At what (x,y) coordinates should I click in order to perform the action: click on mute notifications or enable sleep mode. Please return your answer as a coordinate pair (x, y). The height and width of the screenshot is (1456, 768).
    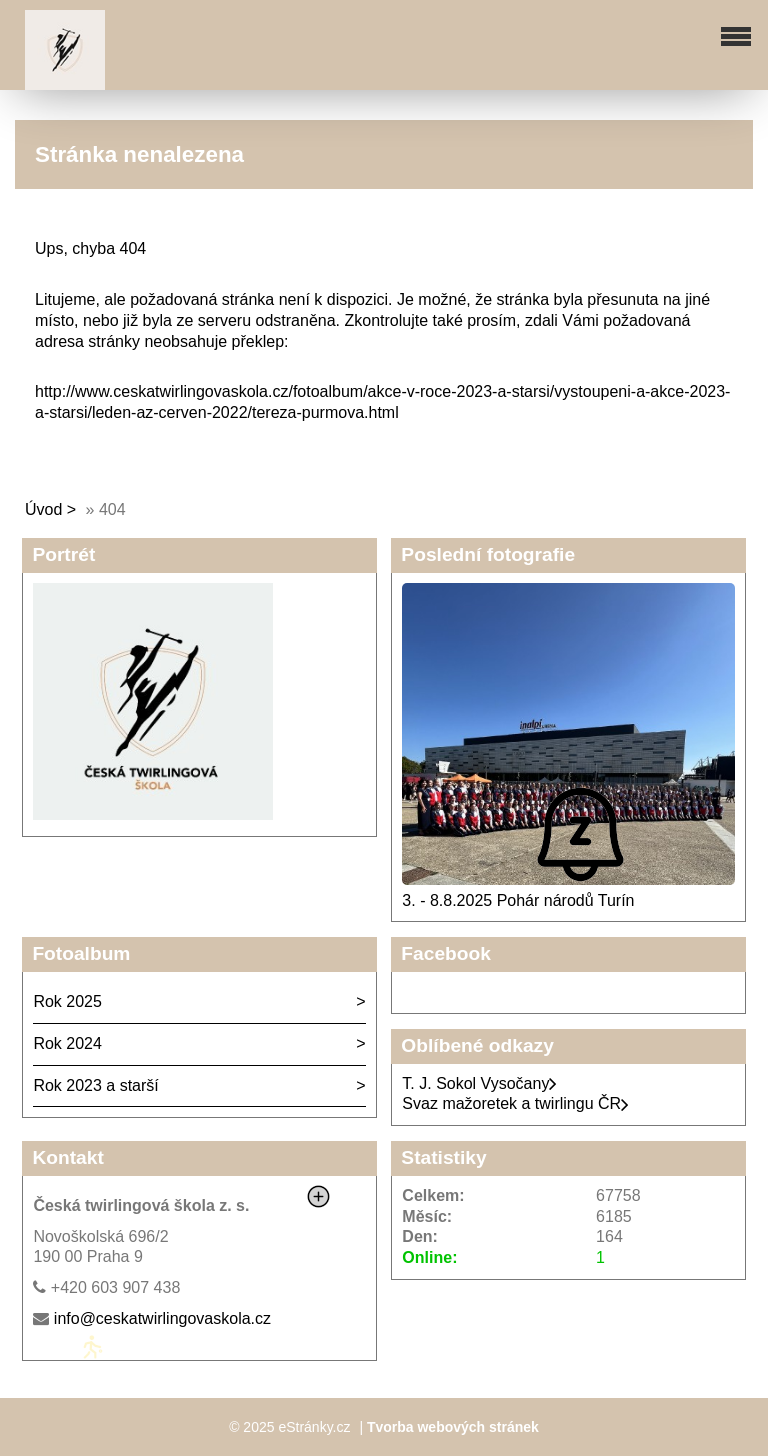
    Looking at the image, I should click on (580, 834).